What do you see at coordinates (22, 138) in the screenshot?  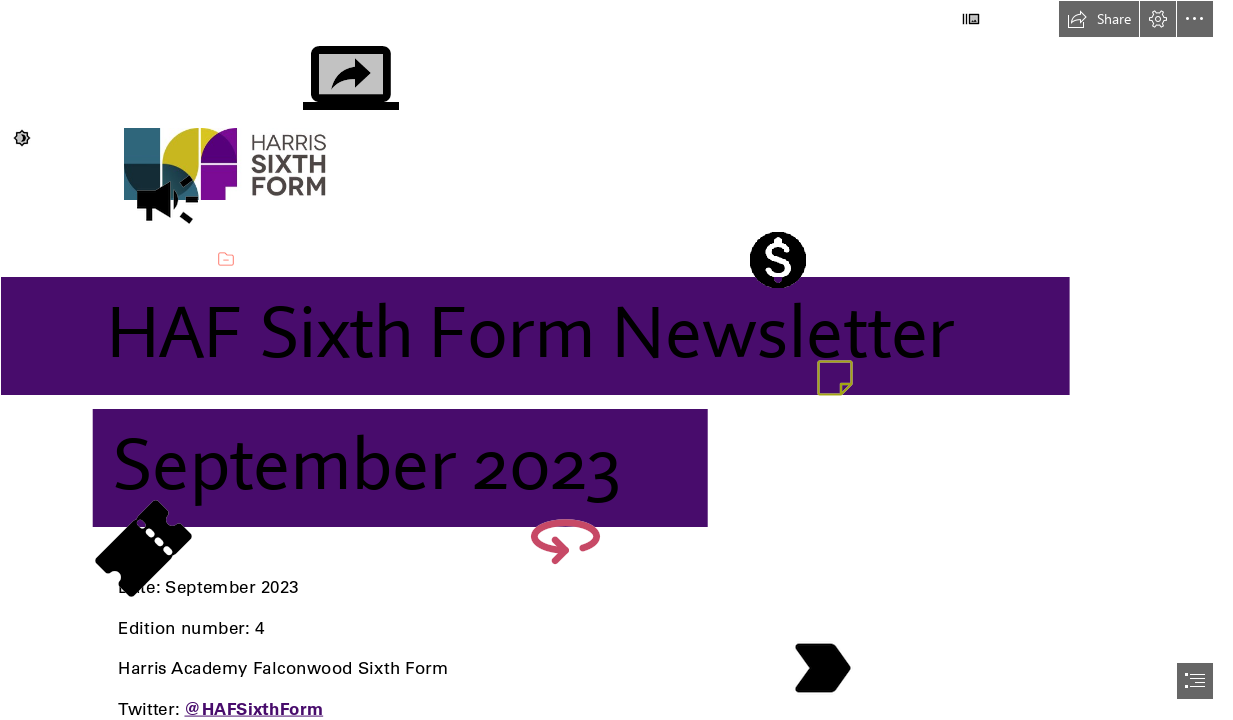 I see `toggle dark mode or night theme` at bounding box center [22, 138].